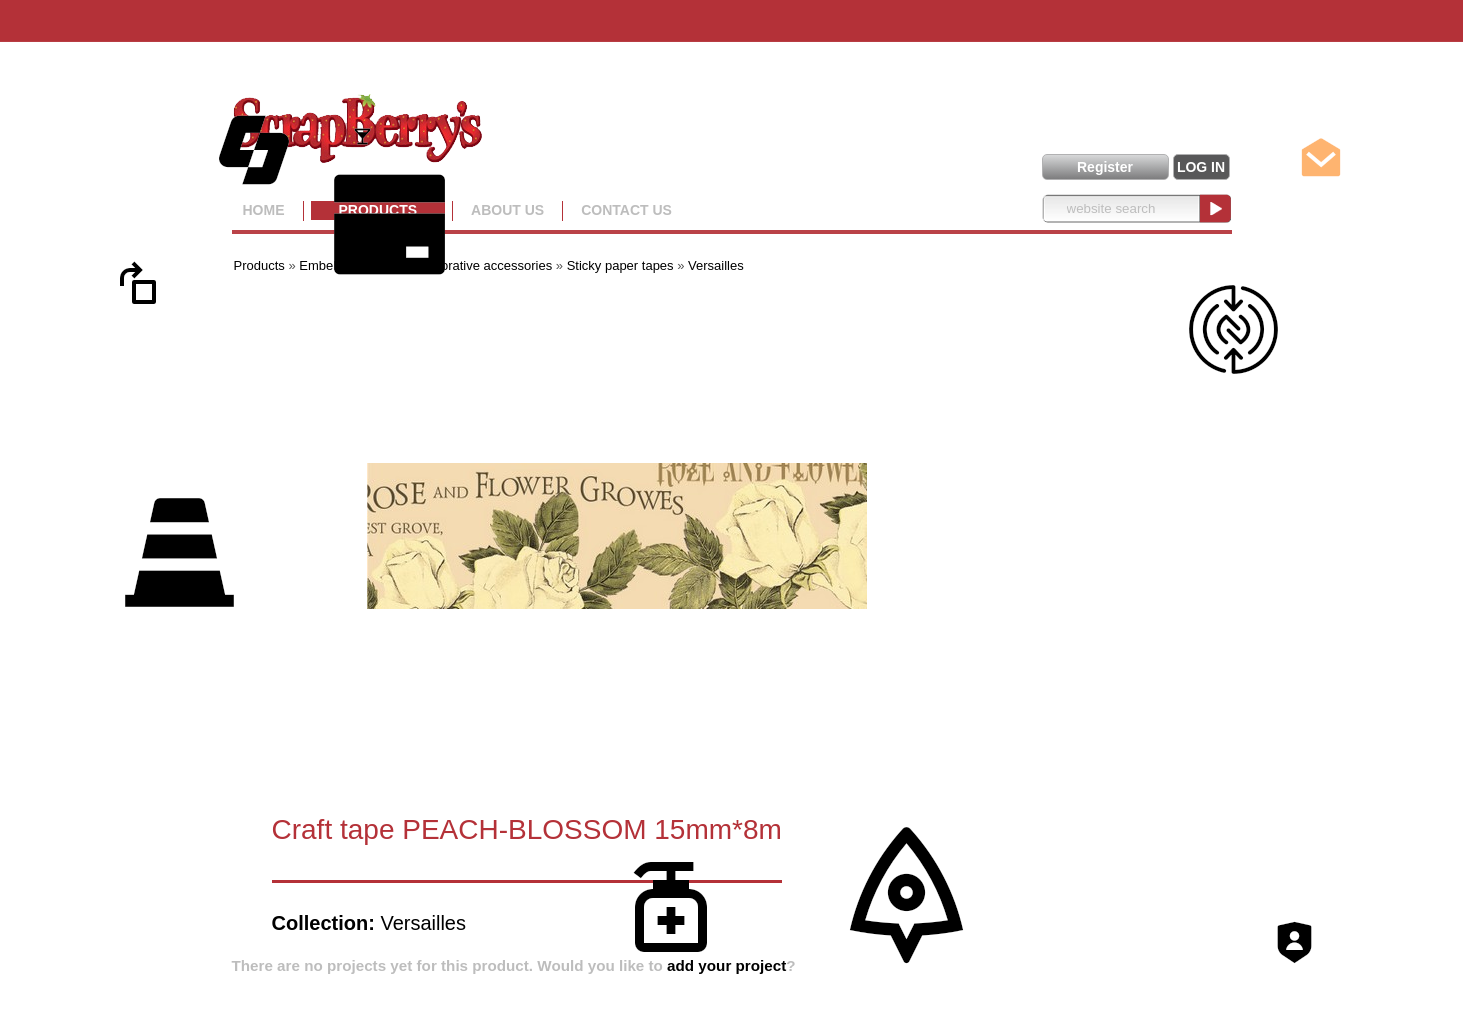 This screenshot has height=1019, width=1463. I want to click on sauce labs logo - a cloud-based testing platform, so click(254, 150).